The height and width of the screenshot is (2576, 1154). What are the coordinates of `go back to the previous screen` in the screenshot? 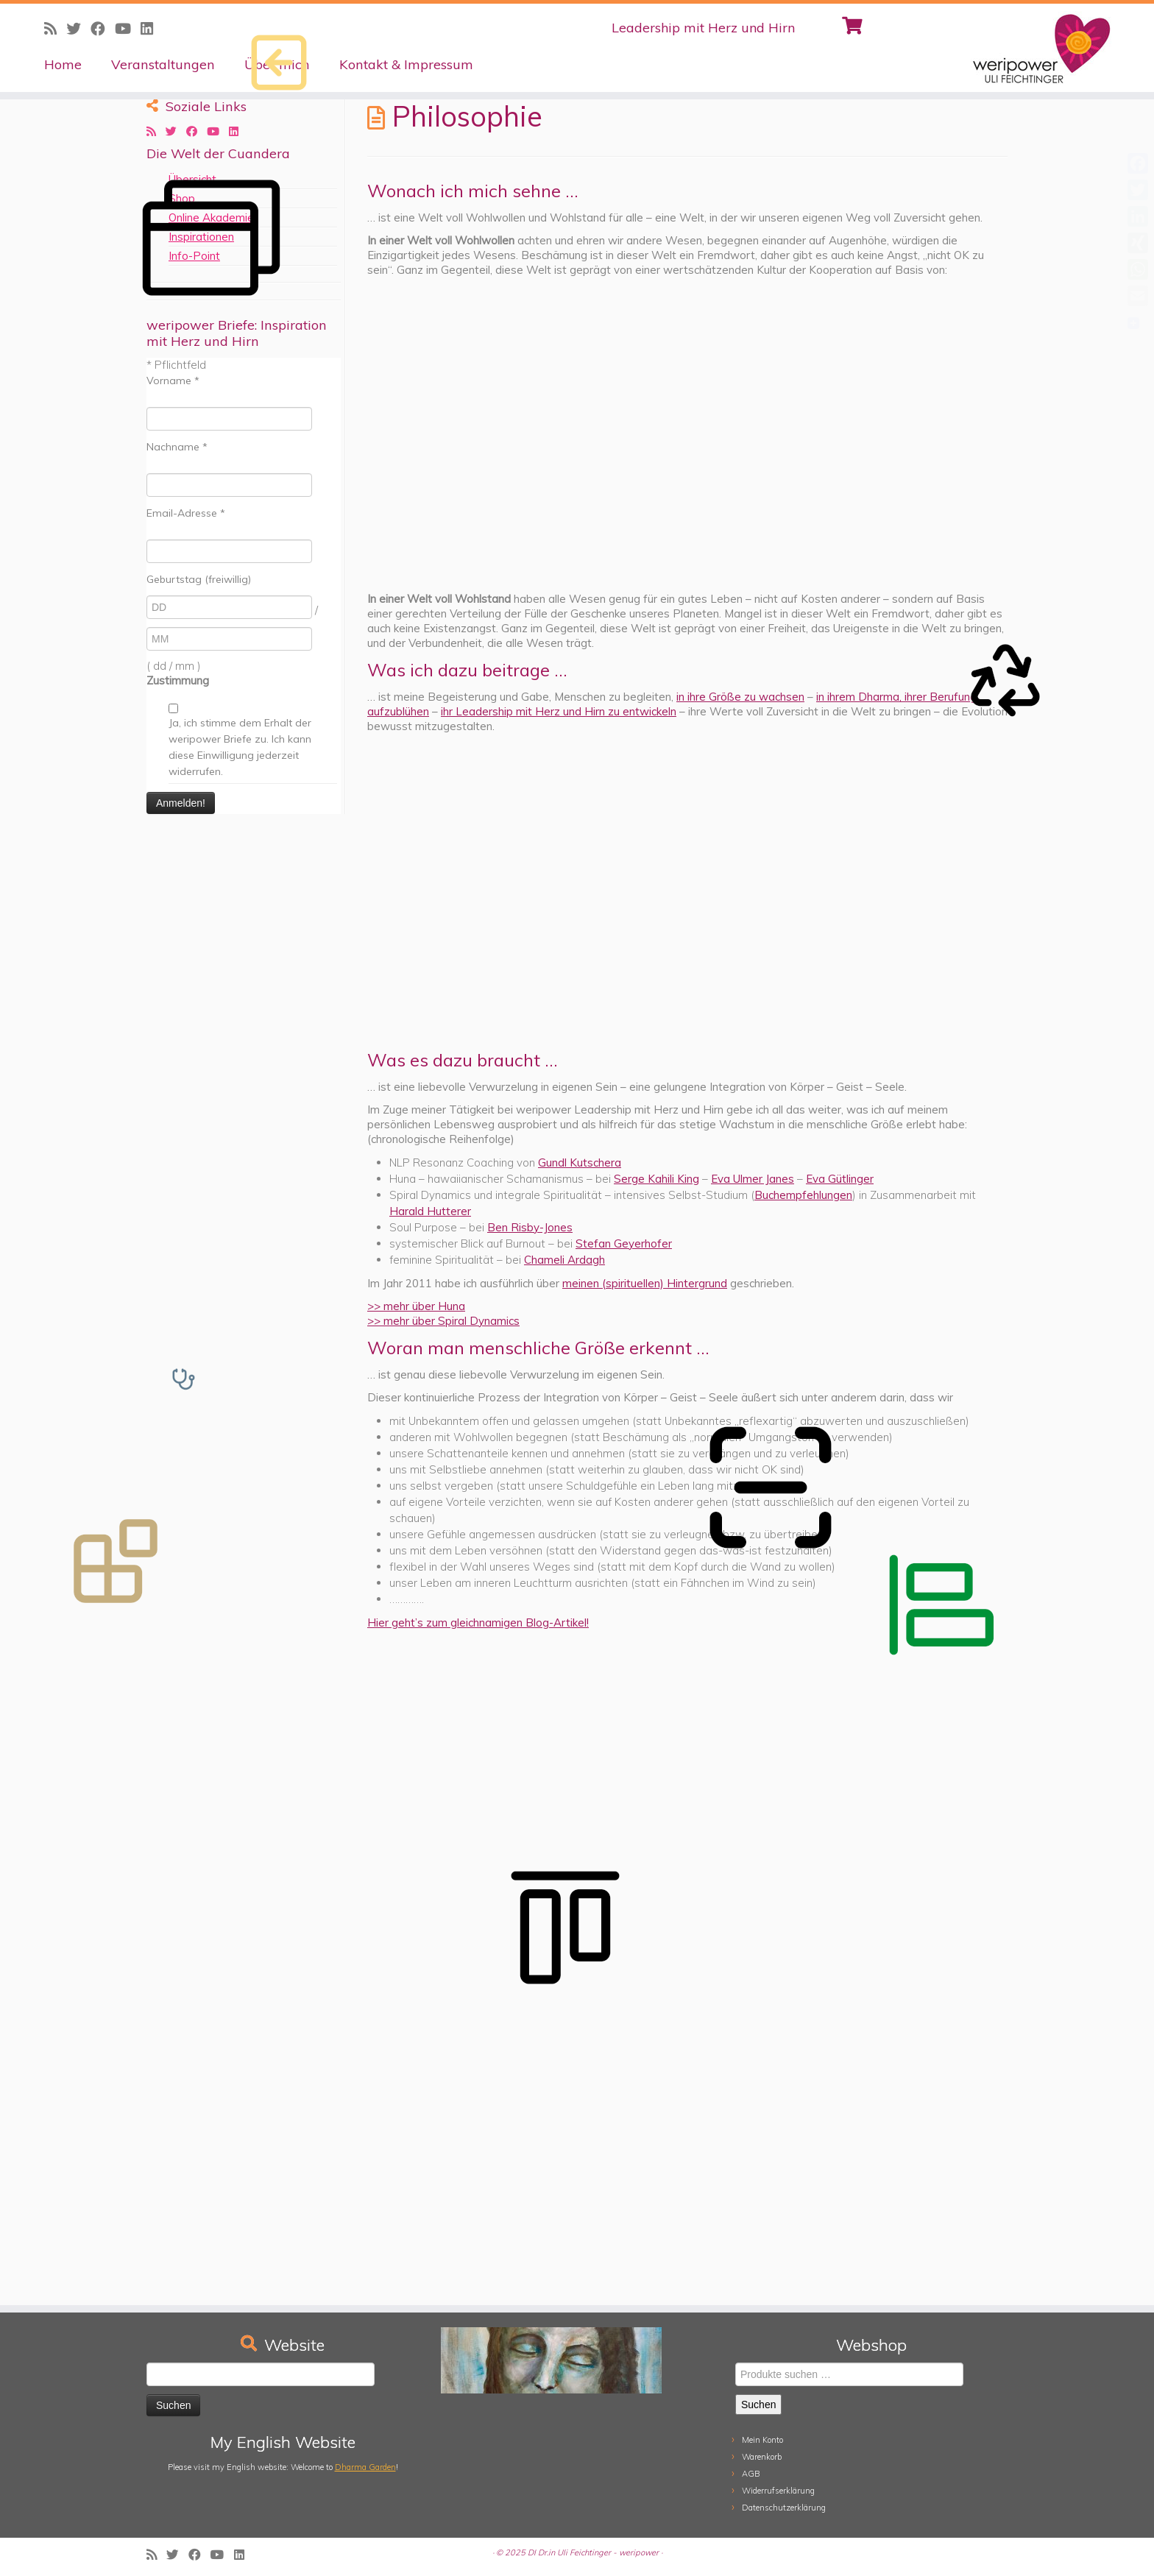 It's located at (279, 63).